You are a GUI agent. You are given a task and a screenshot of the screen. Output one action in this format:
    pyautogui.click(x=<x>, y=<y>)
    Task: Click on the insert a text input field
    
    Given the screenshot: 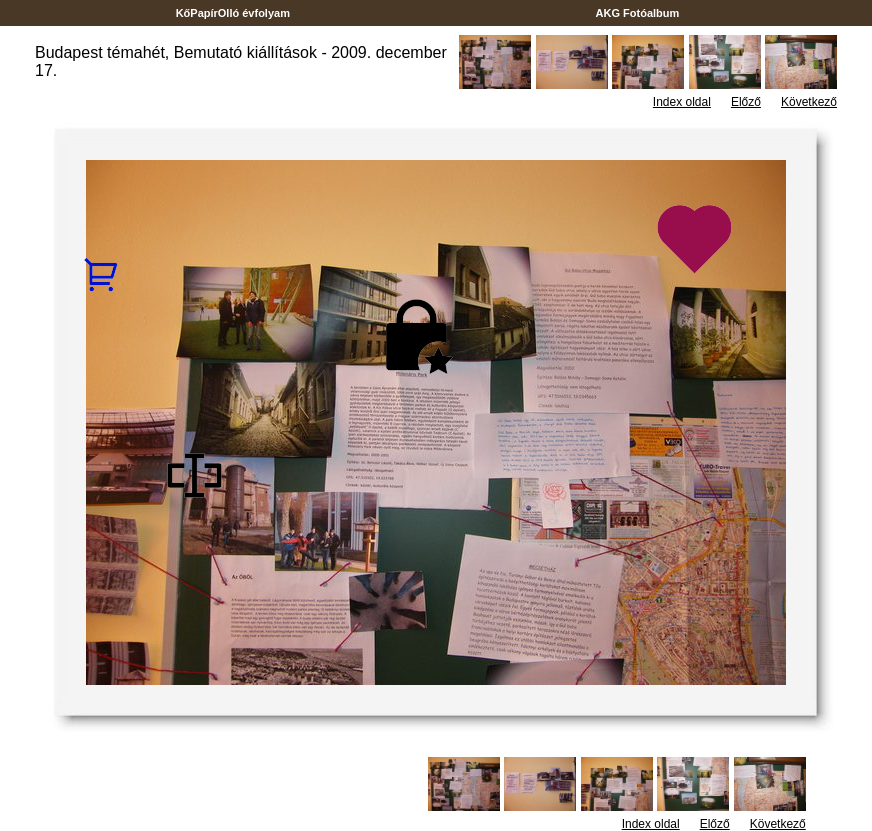 What is the action you would take?
    pyautogui.click(x=194, y=475)
    